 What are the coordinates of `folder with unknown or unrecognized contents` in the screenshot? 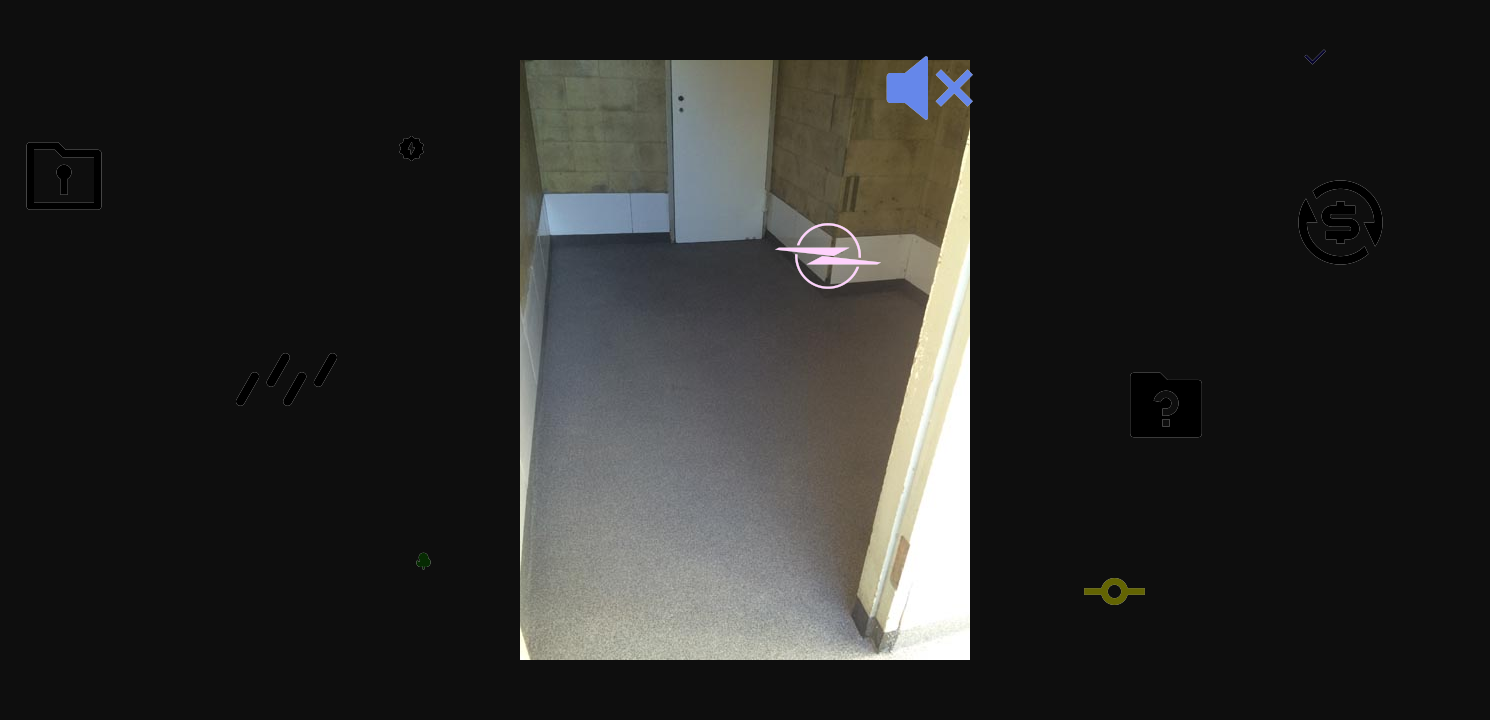 It's located at (1166, 405).